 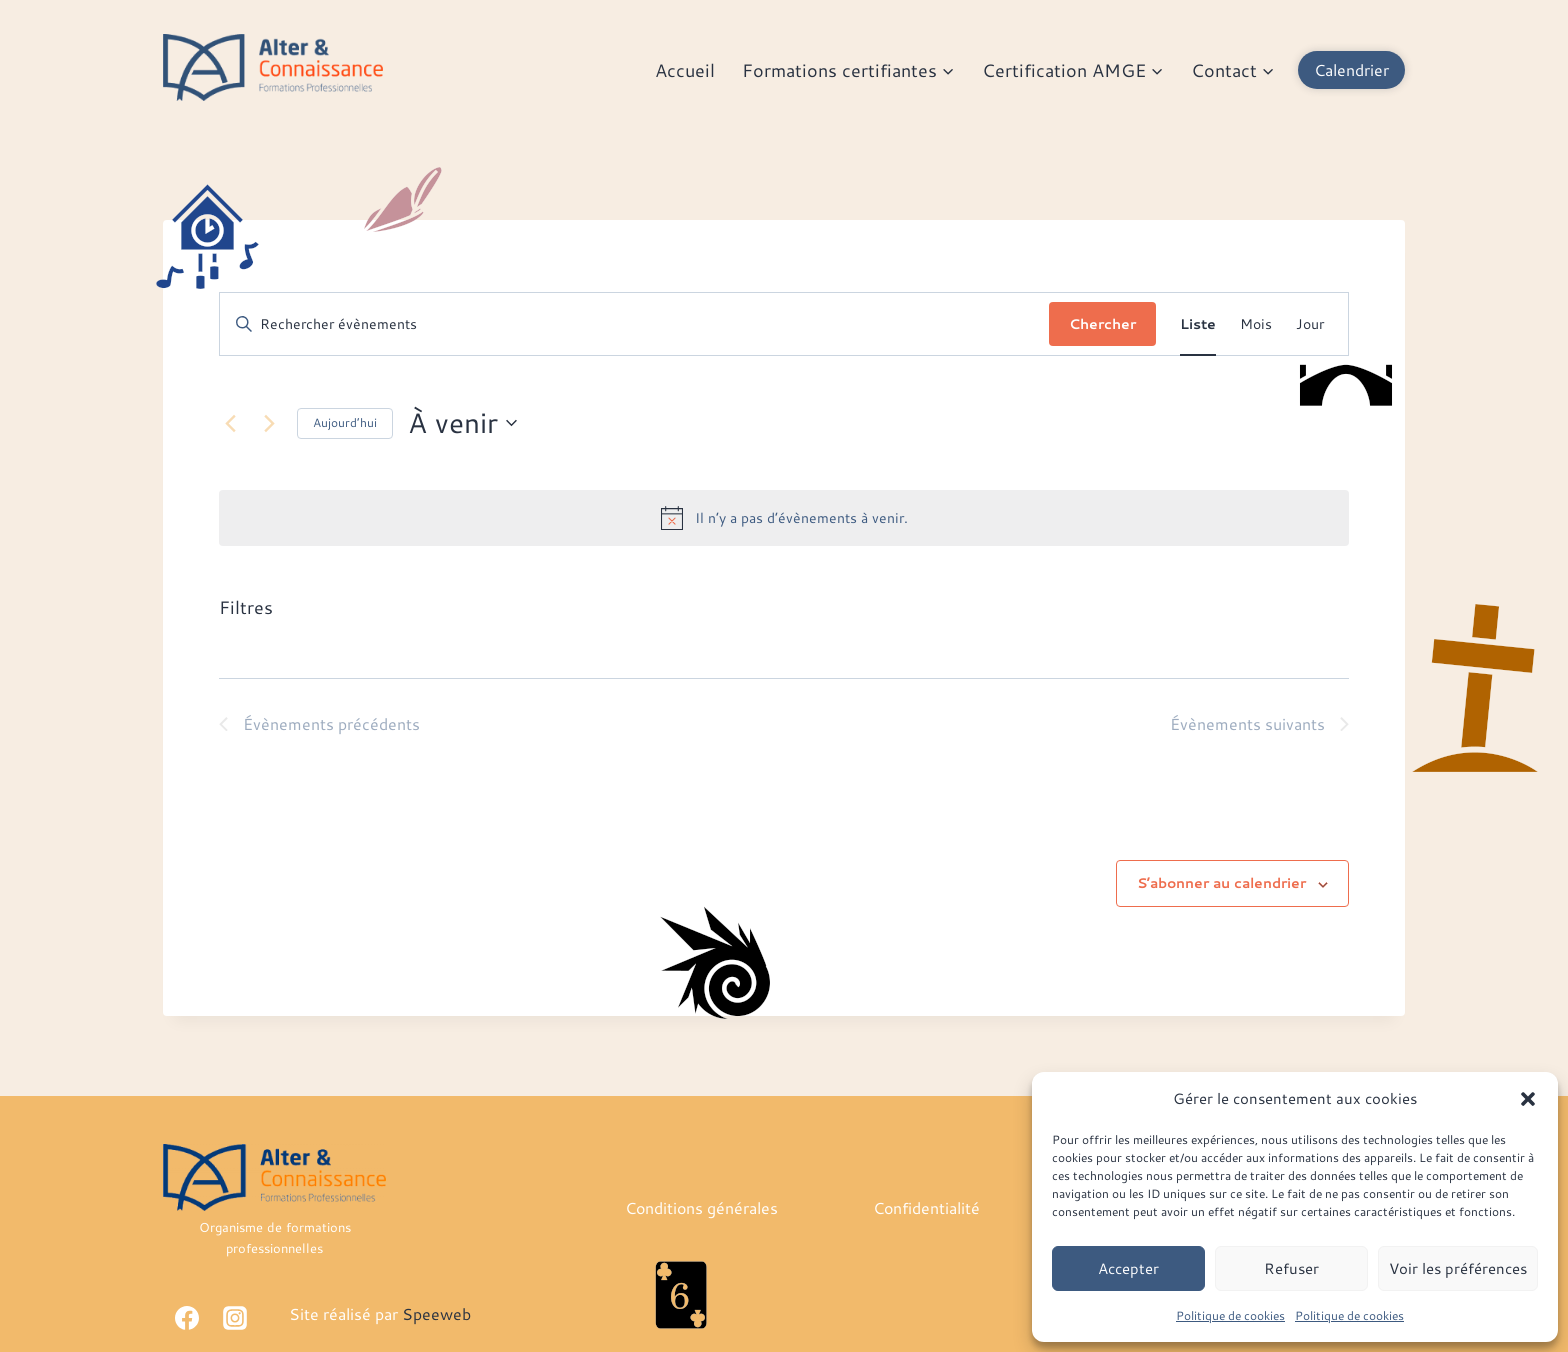 What do you see at coordinates (718, 962) in the screenshot?
I see `select snail creature or enemy type in game` at bounding box center [718, 962].